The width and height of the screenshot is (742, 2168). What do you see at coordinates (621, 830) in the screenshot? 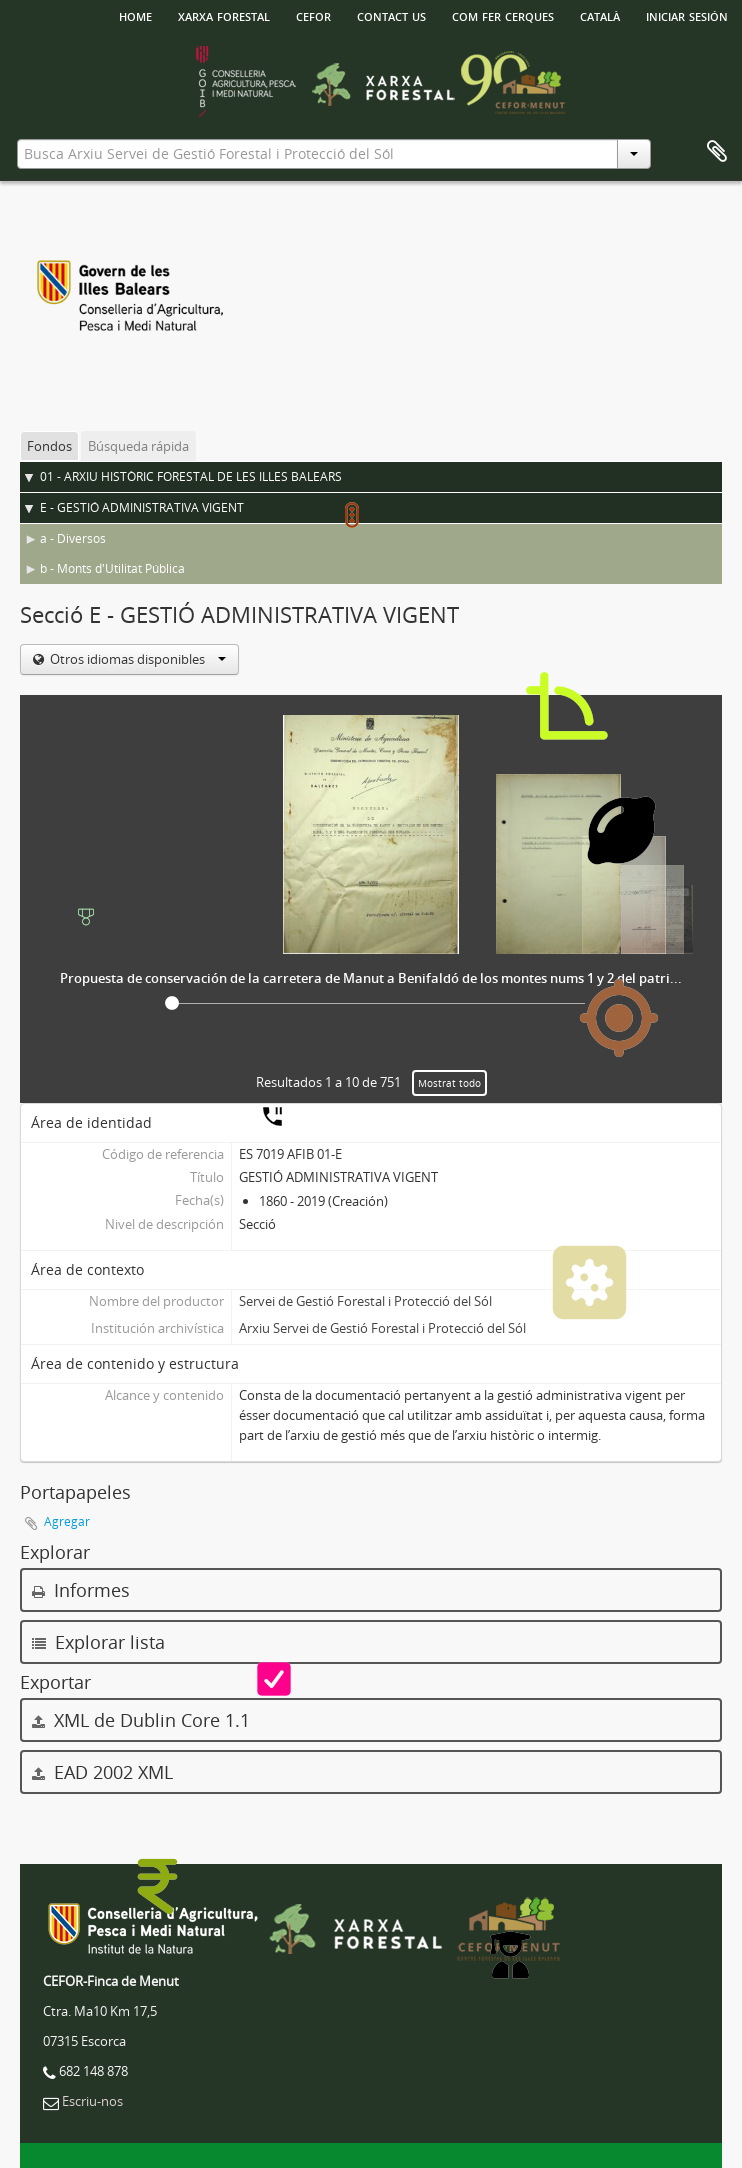
I see `indicates fresh or organic content` at bounding box center [621, 830].